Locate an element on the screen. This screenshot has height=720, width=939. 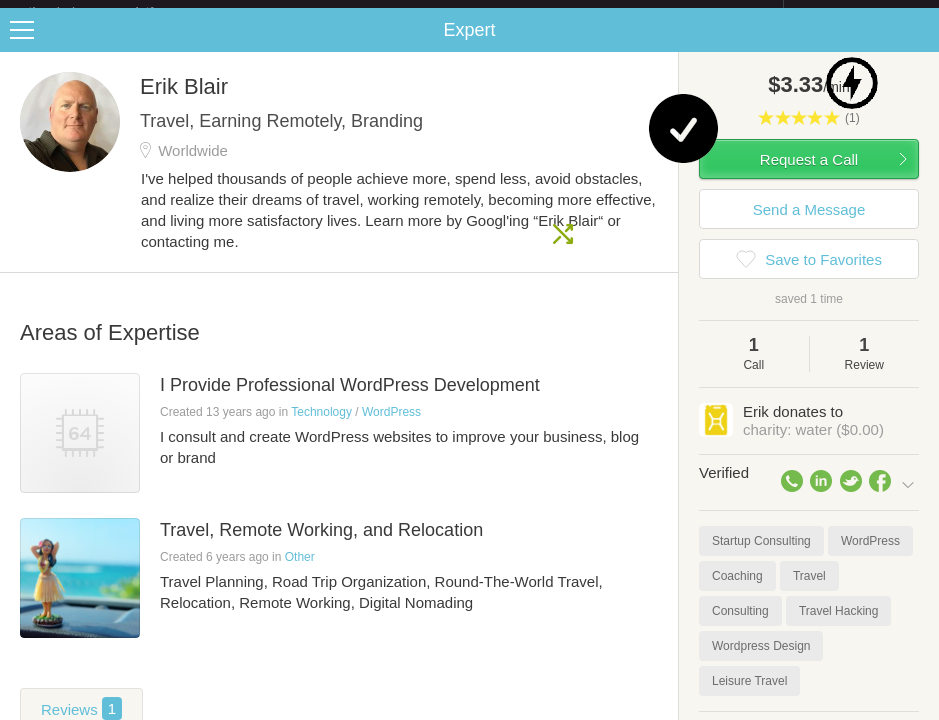
indicates offline or cached content available is located at coordinates (852, 83).